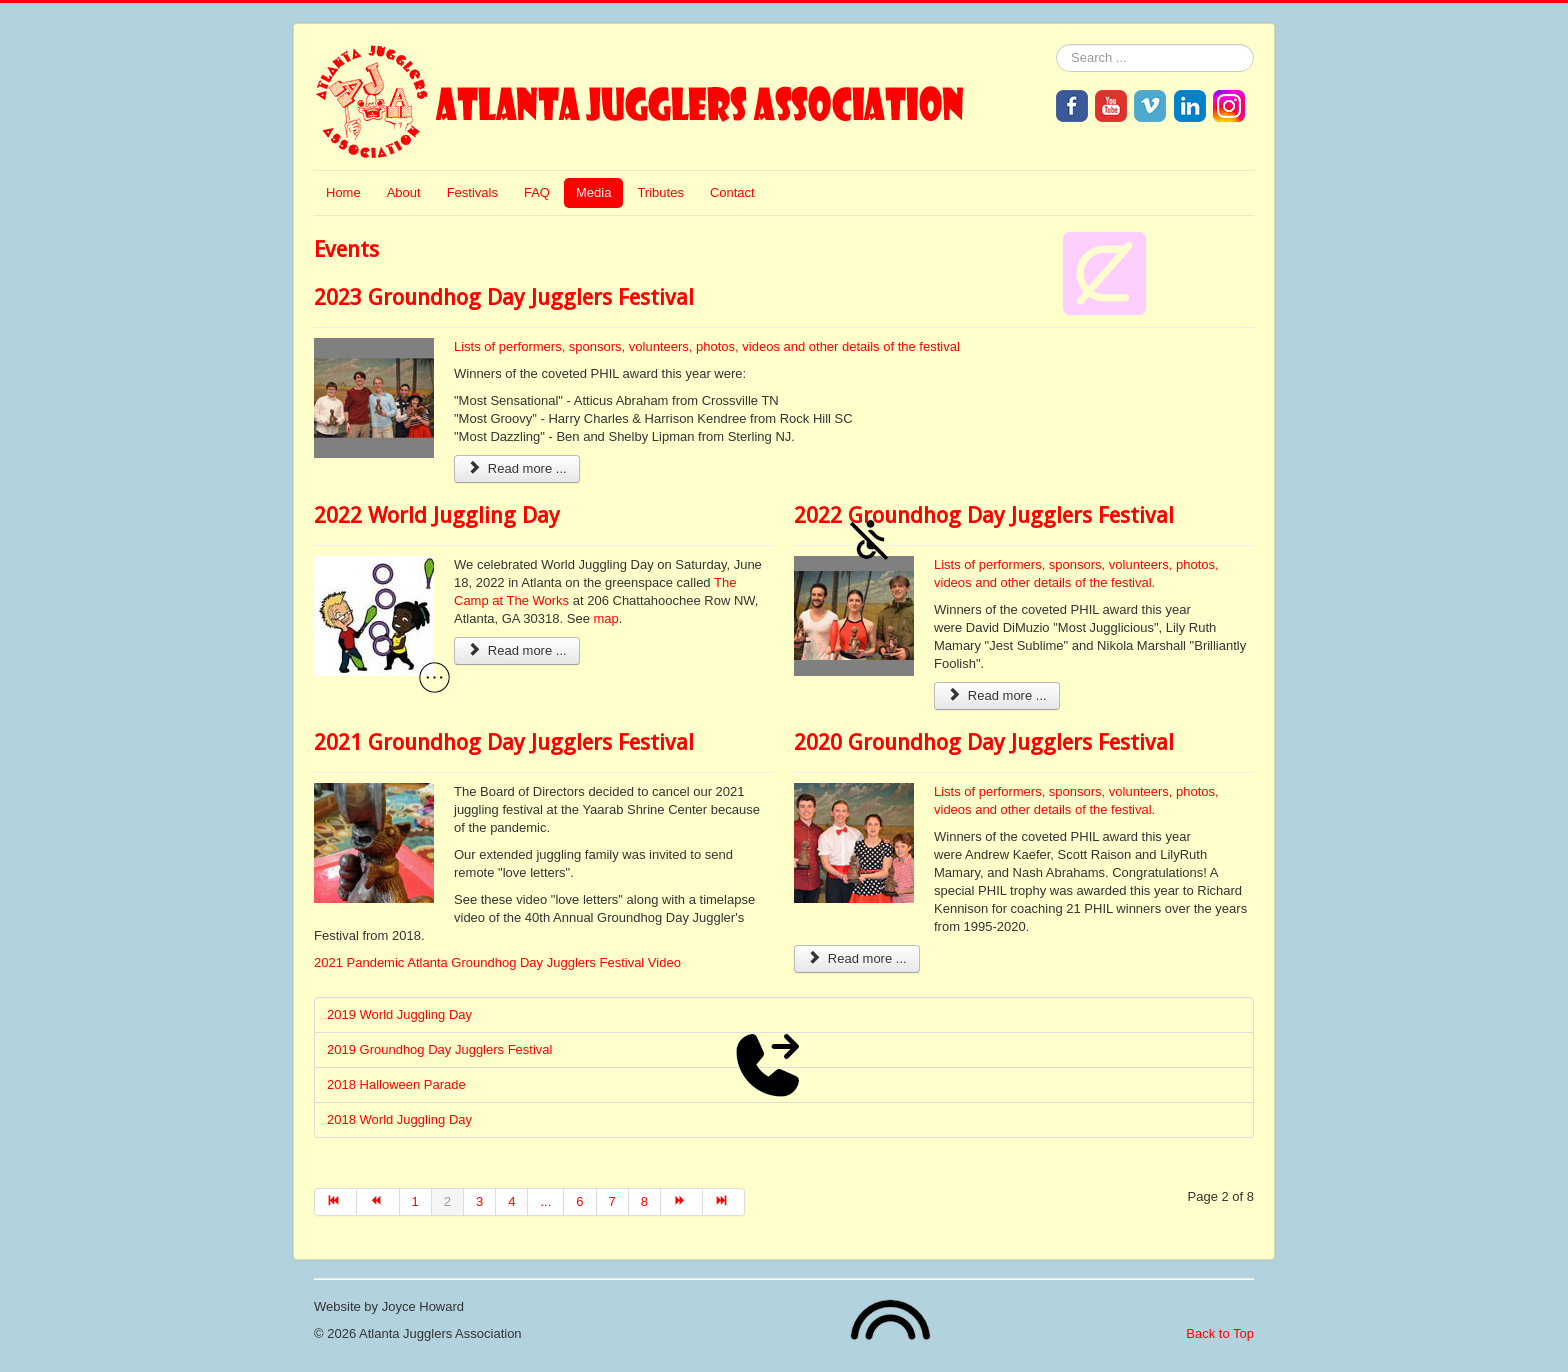 The width and height of the screenshot is (1568, 1372). I want to click on transfer an active call to another person, so click(769, 1064).